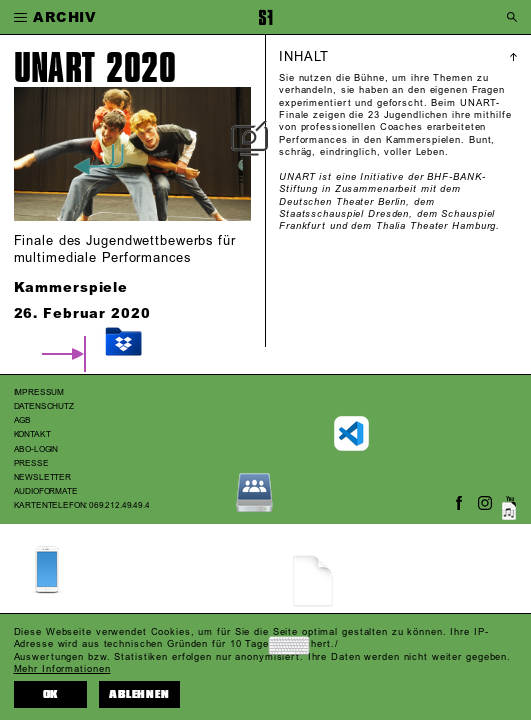 Image resolution: width=531 pixels, height=720 pixels. Describe the element at coordinates (47, 570) in the screenshot. I see `view connected iPhone device` at that location.